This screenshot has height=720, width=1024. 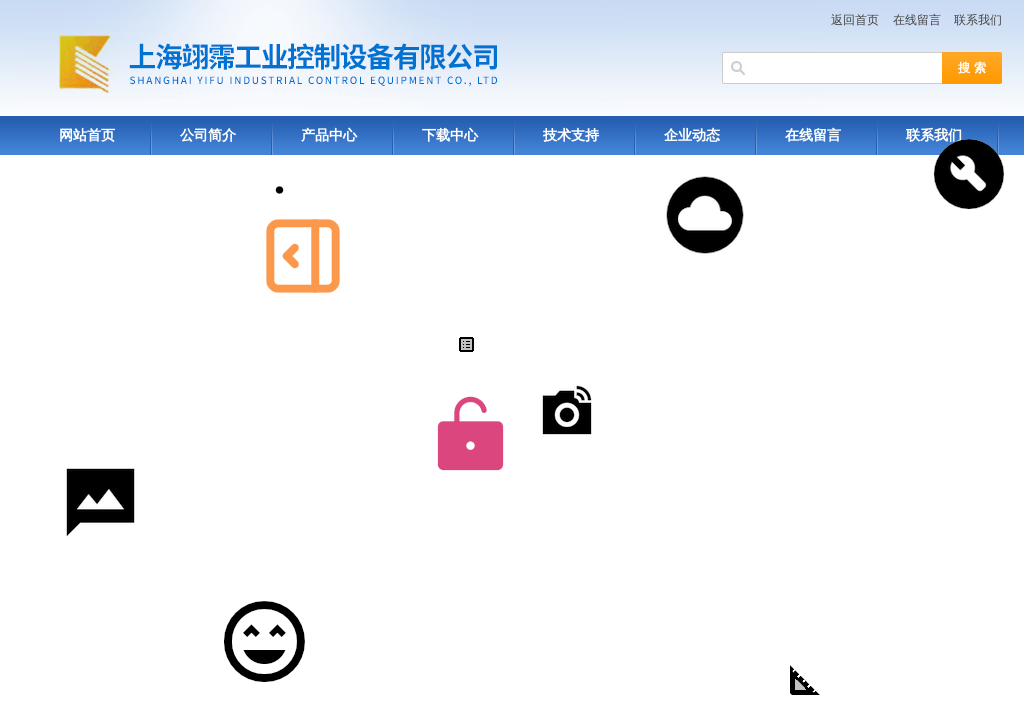 I want to click on indicates a multimedia message (MMS), so click(x=100, y=502).